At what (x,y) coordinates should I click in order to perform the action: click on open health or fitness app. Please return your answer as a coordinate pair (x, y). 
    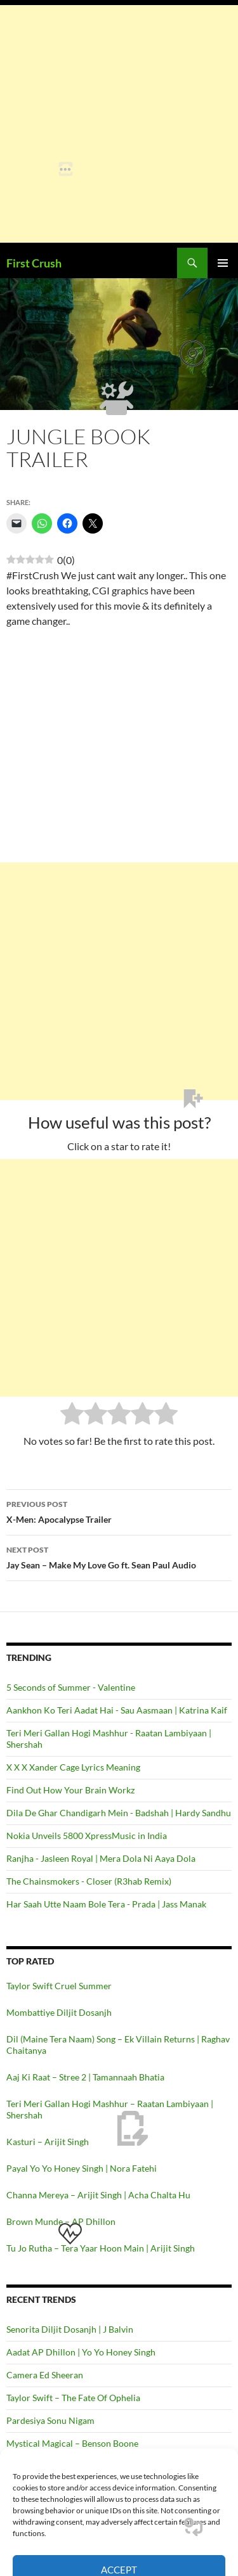
    Looking at the image, I should click on (70, 2233).